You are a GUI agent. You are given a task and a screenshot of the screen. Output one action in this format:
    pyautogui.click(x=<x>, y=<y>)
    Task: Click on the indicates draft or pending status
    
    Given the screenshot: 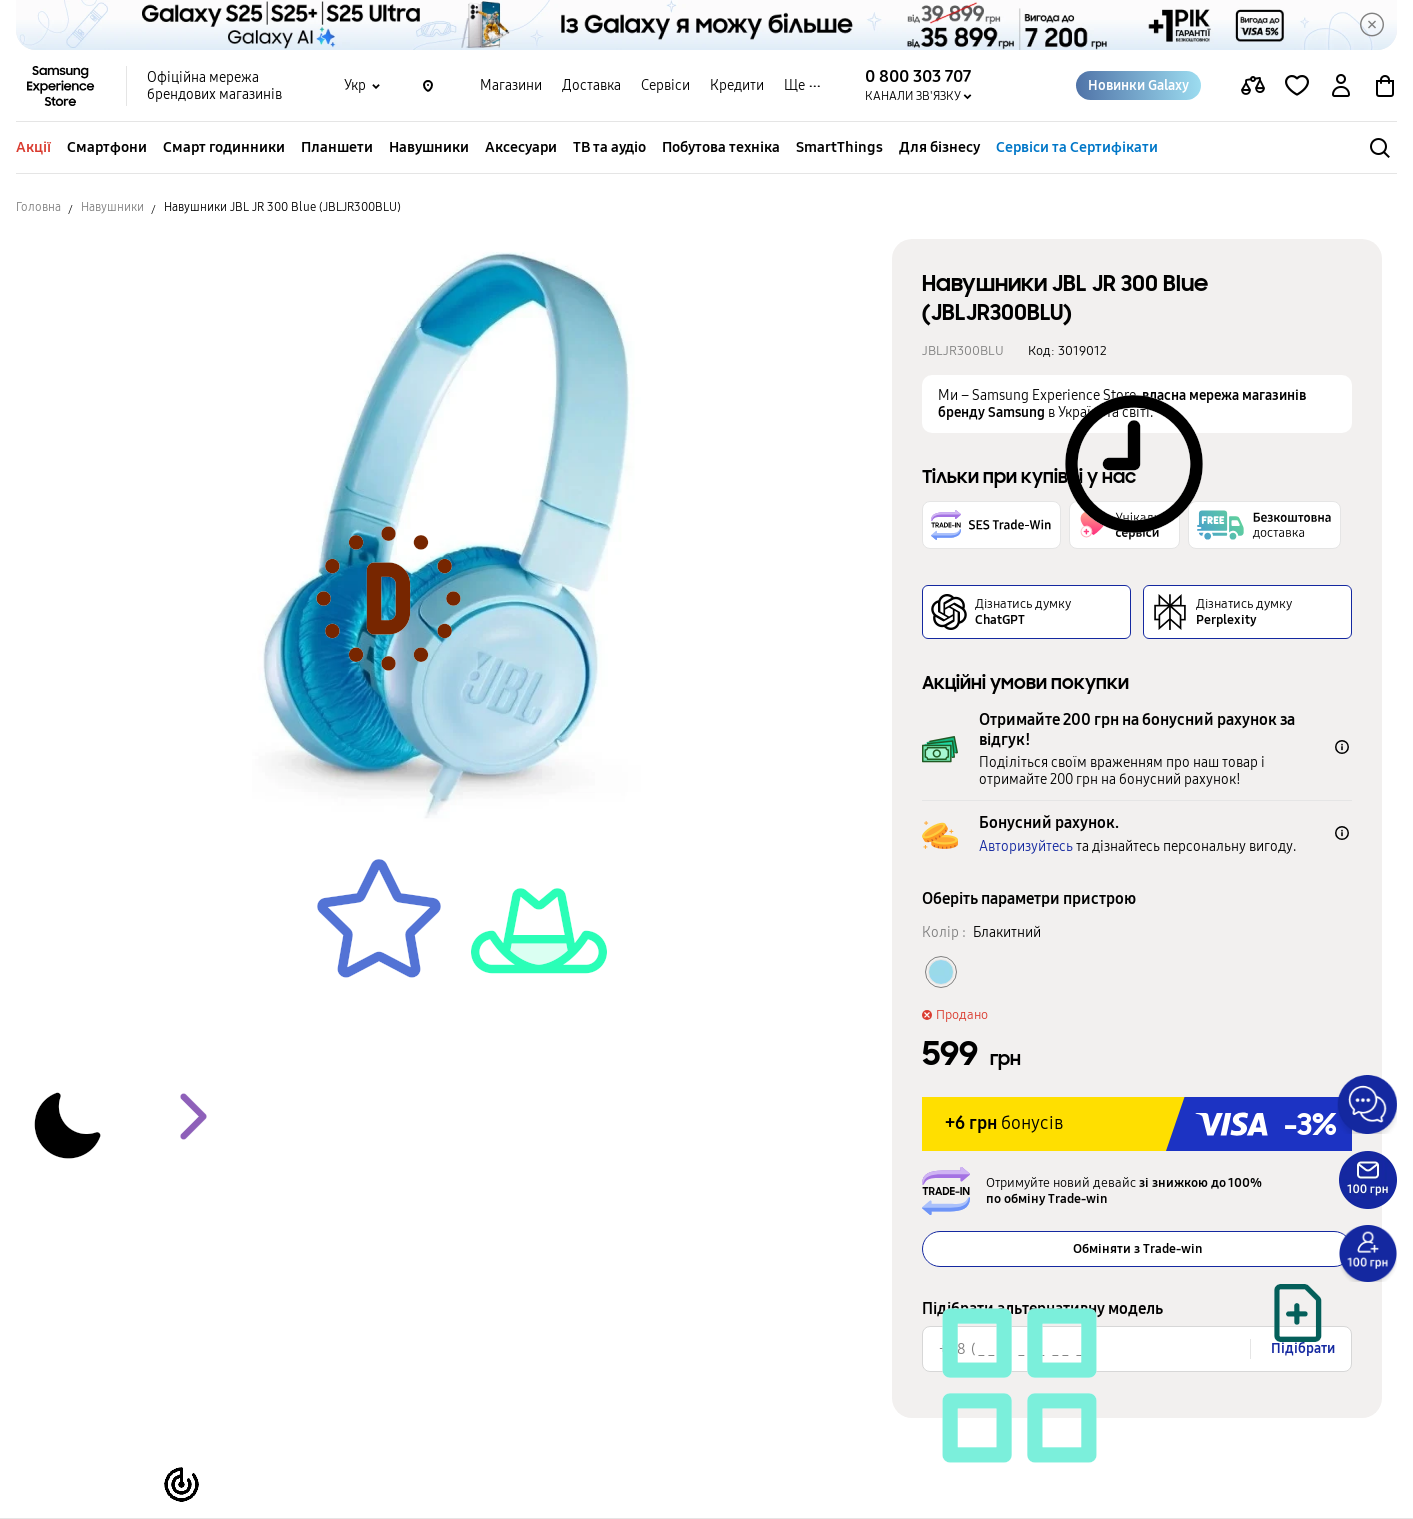 What is the action you would take?
    pyautogui.click(x=388, y=598)
    